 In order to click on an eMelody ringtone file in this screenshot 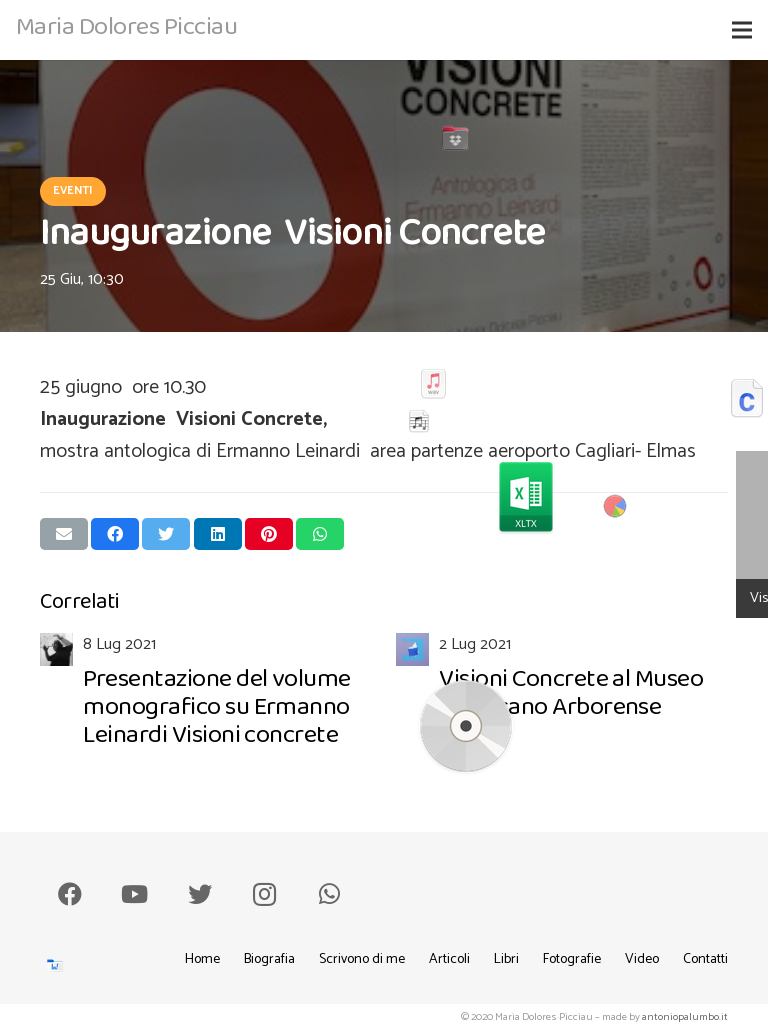, I will do `click(419, 421)`.